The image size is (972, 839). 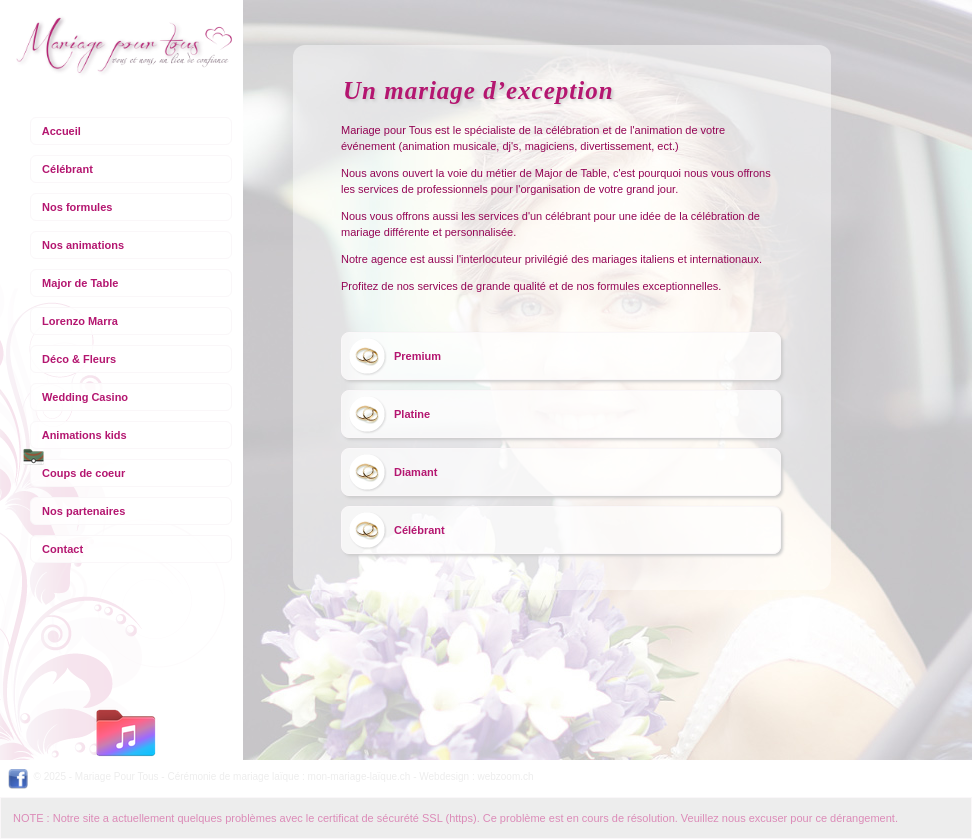 What do you see at coordinates (33, 457) in the screenshot?
I see `folder for pokémon nest ball related content` at bounding box center [33, 457].